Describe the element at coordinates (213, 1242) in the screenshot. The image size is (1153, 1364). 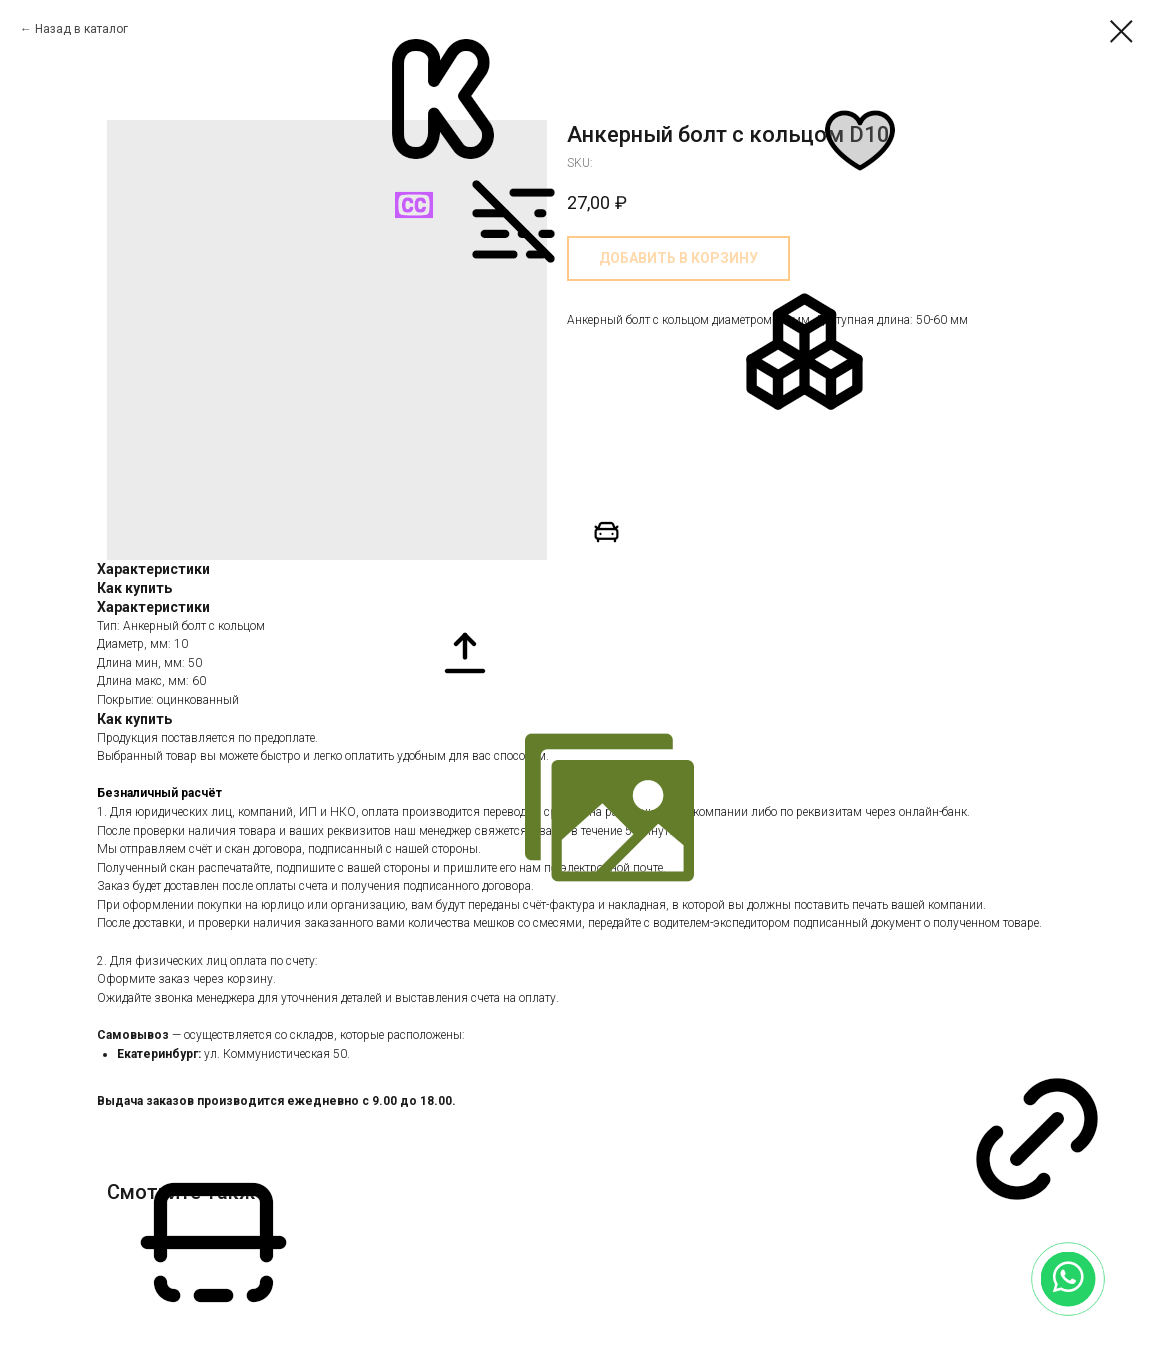
I see `toggle horizontal layout or orientation` at that location.